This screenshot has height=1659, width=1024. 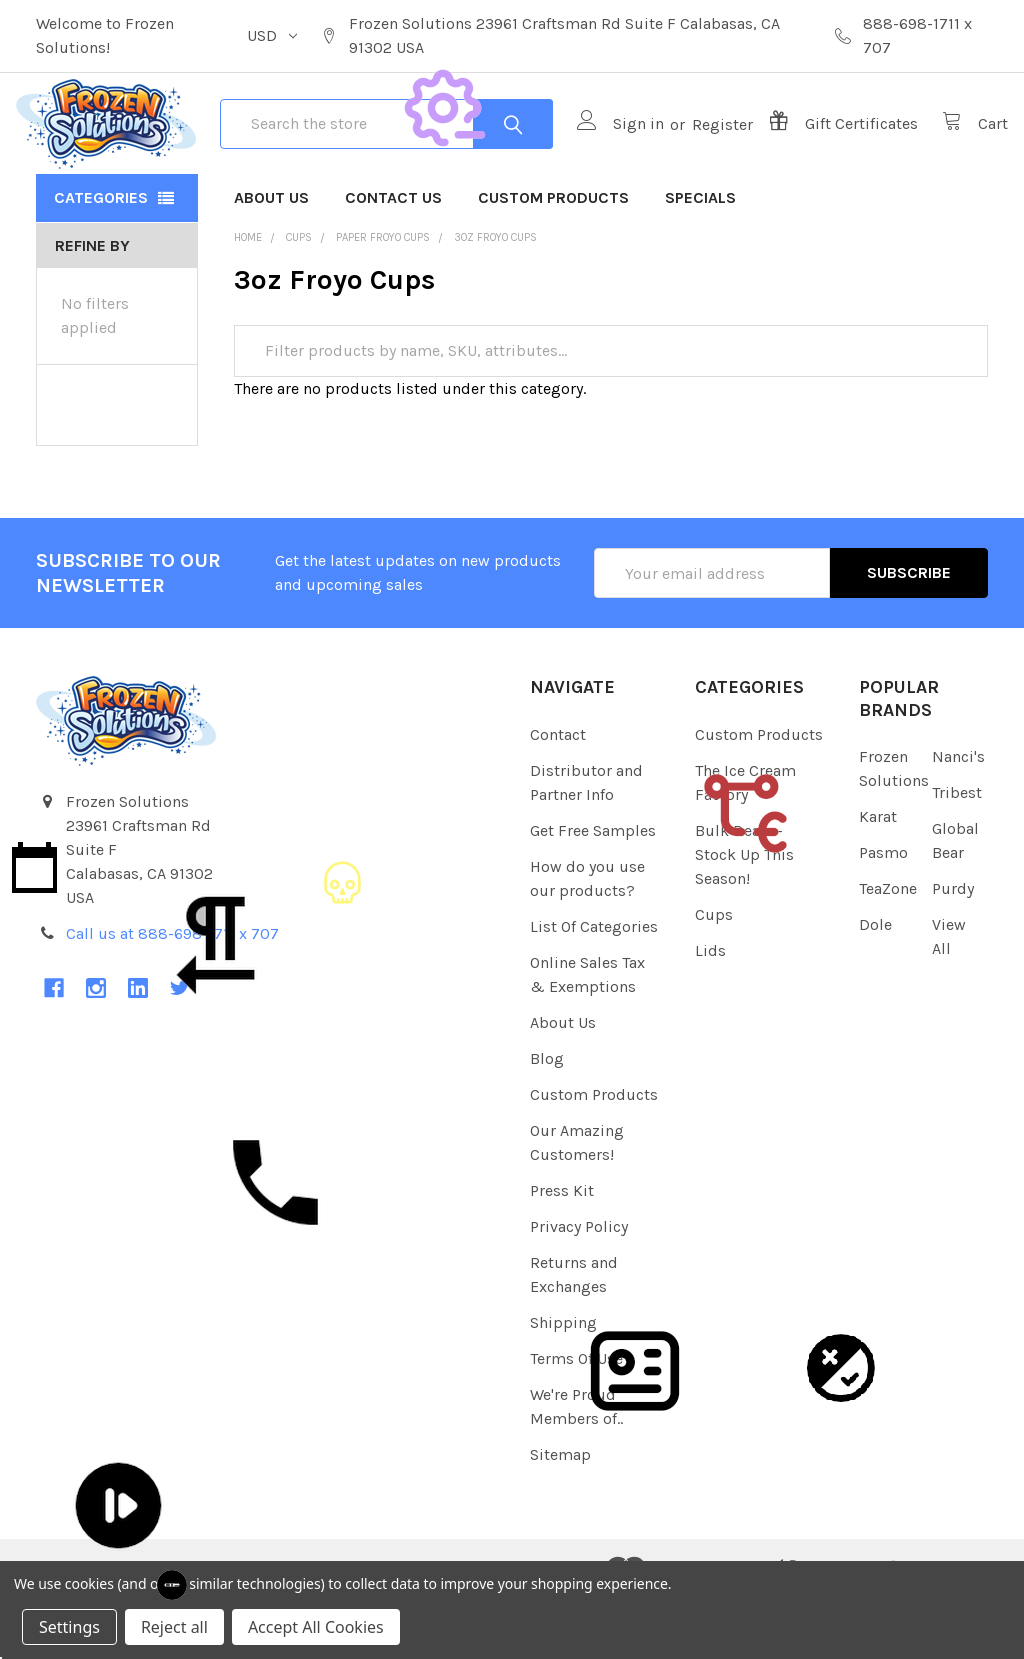 What do you see at coordinates (841, 1368) in the screenshot?
I see `indicates an unstable or inconsistent status` at bounding box center [841, 1368].